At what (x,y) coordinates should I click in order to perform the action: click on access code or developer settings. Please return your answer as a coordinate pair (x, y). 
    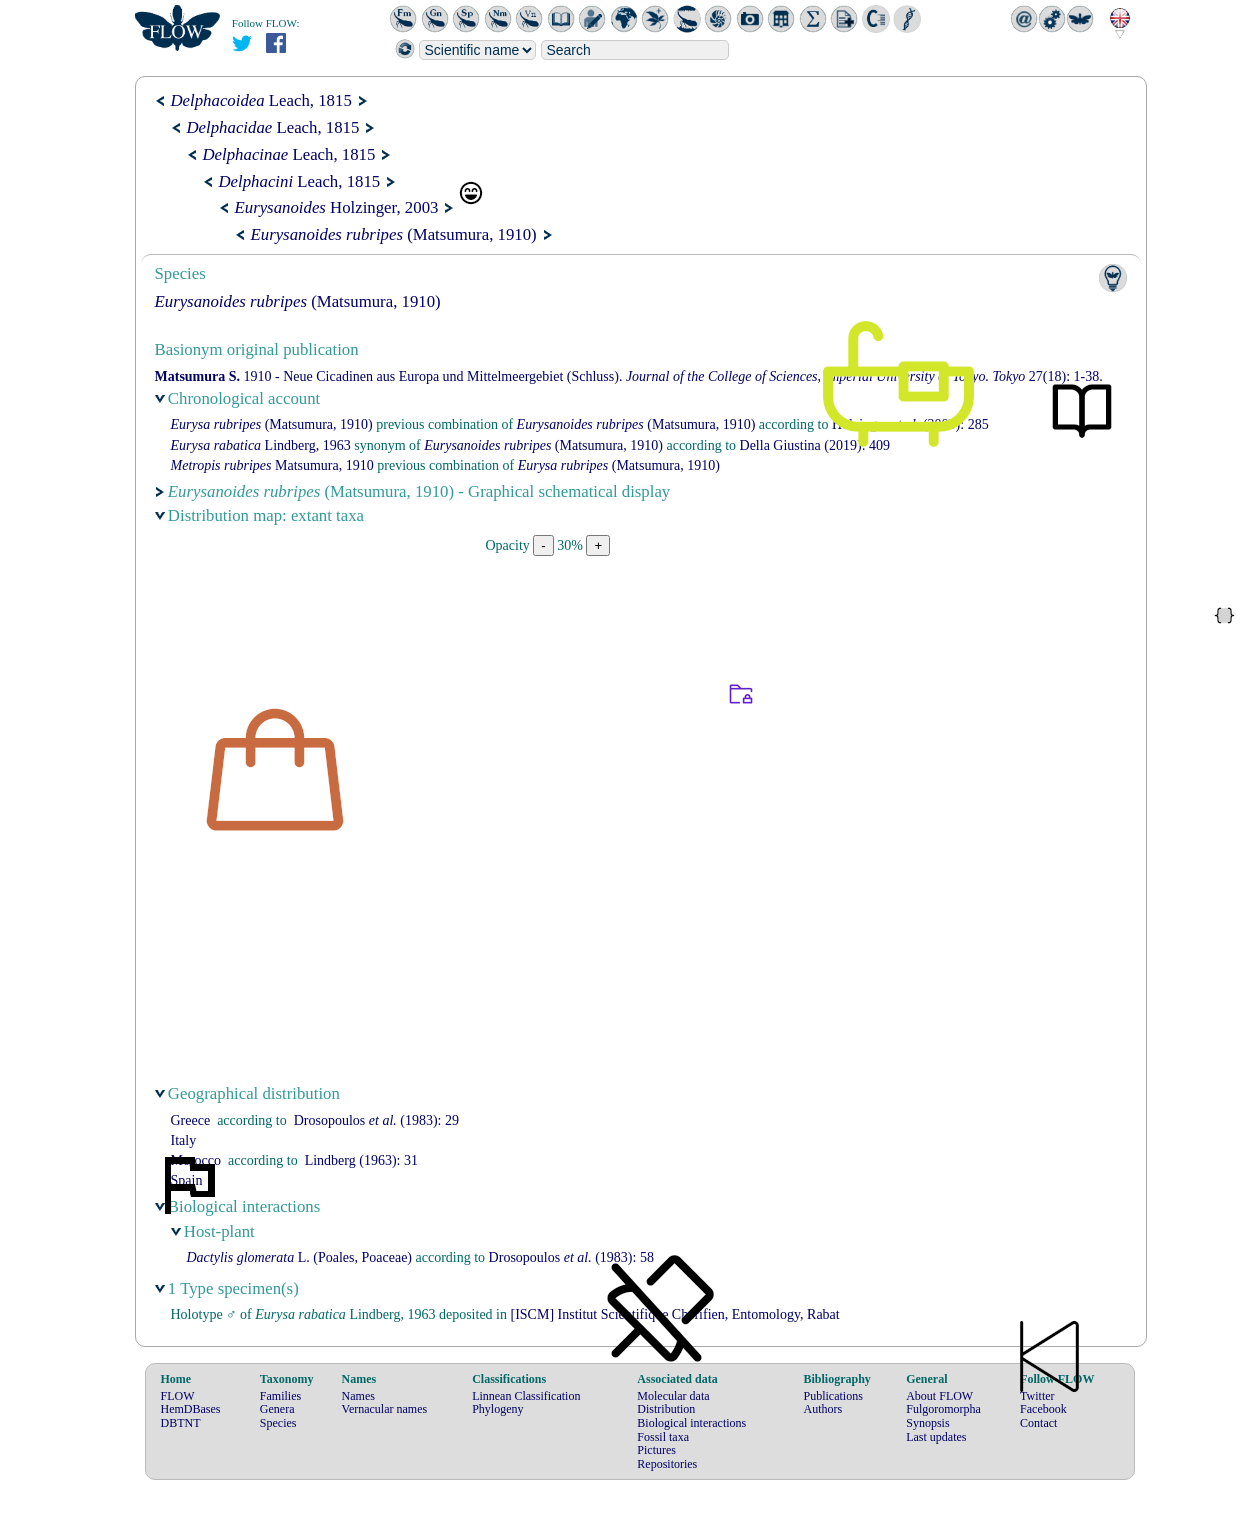
    Looking at the image, I should click on (1224, 615).